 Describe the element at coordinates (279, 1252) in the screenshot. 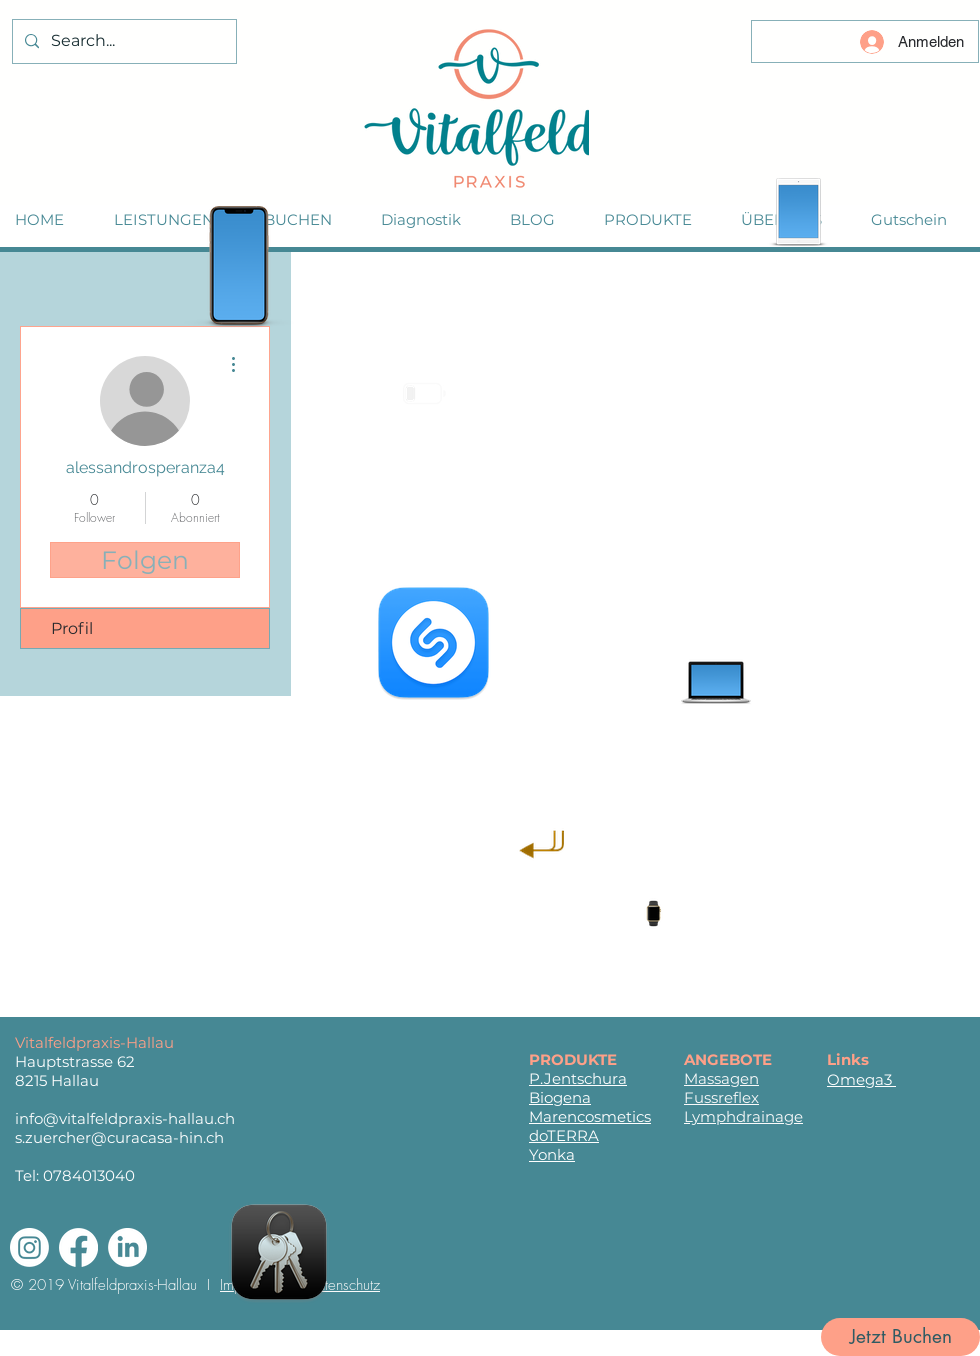

I see `open keychain access to manage saved passwords` at that location.